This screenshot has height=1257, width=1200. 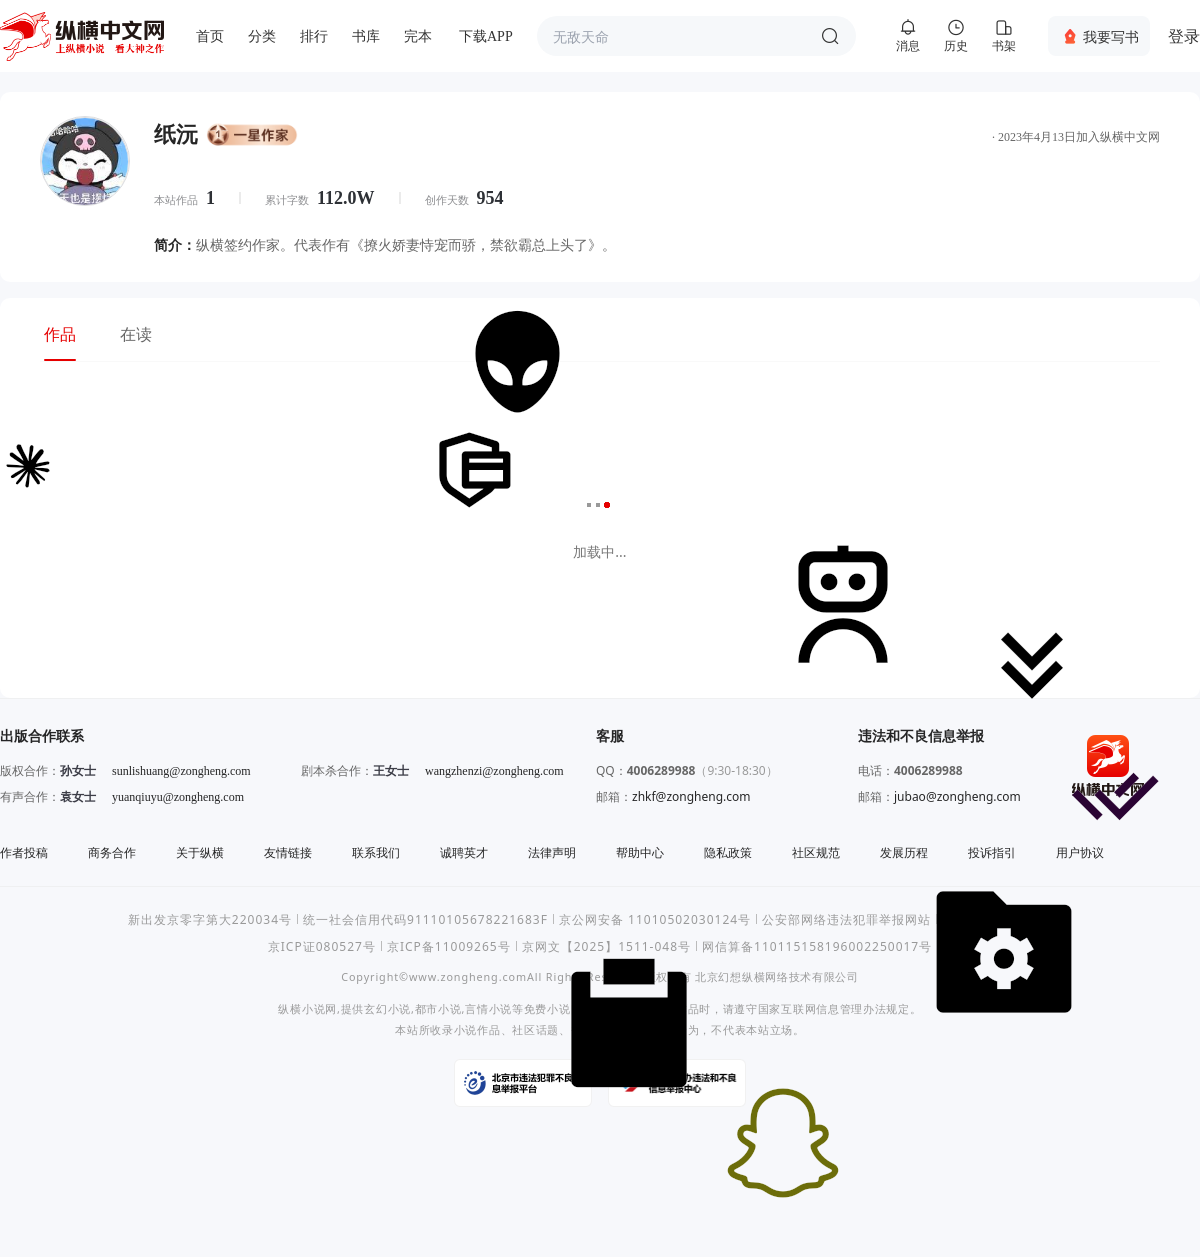 I want to click on access AI assistant or chatbot feature, so click(x=843, y=607).